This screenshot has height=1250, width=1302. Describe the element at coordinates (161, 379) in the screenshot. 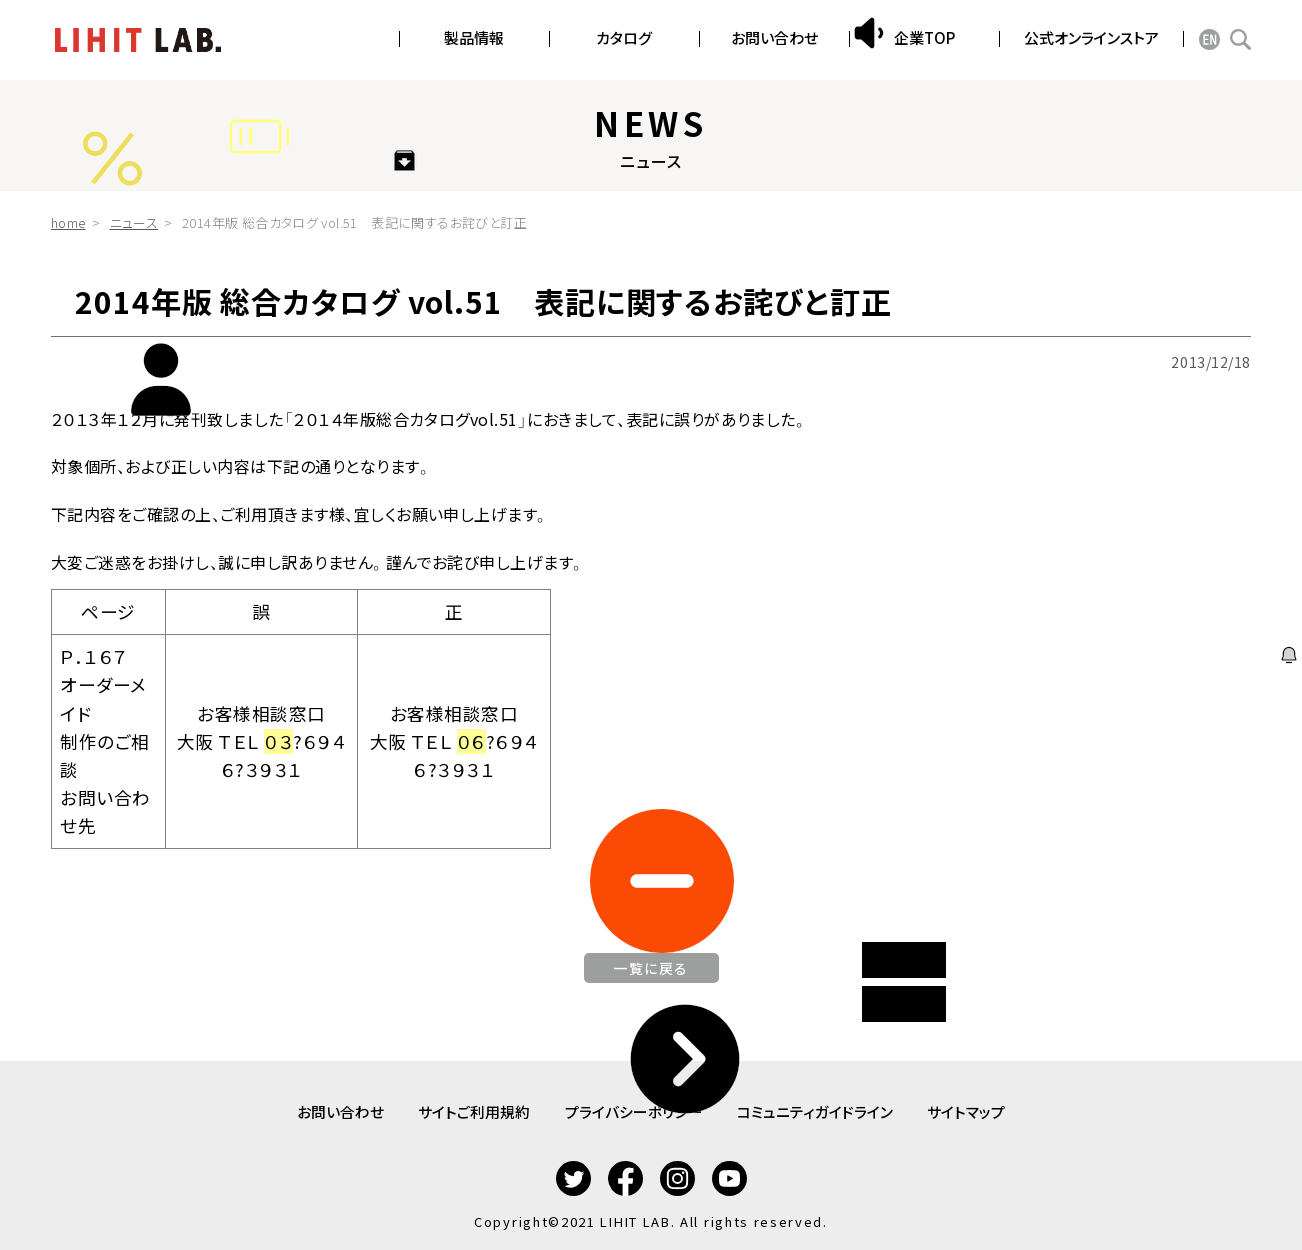

I see `view your profile` at that location.